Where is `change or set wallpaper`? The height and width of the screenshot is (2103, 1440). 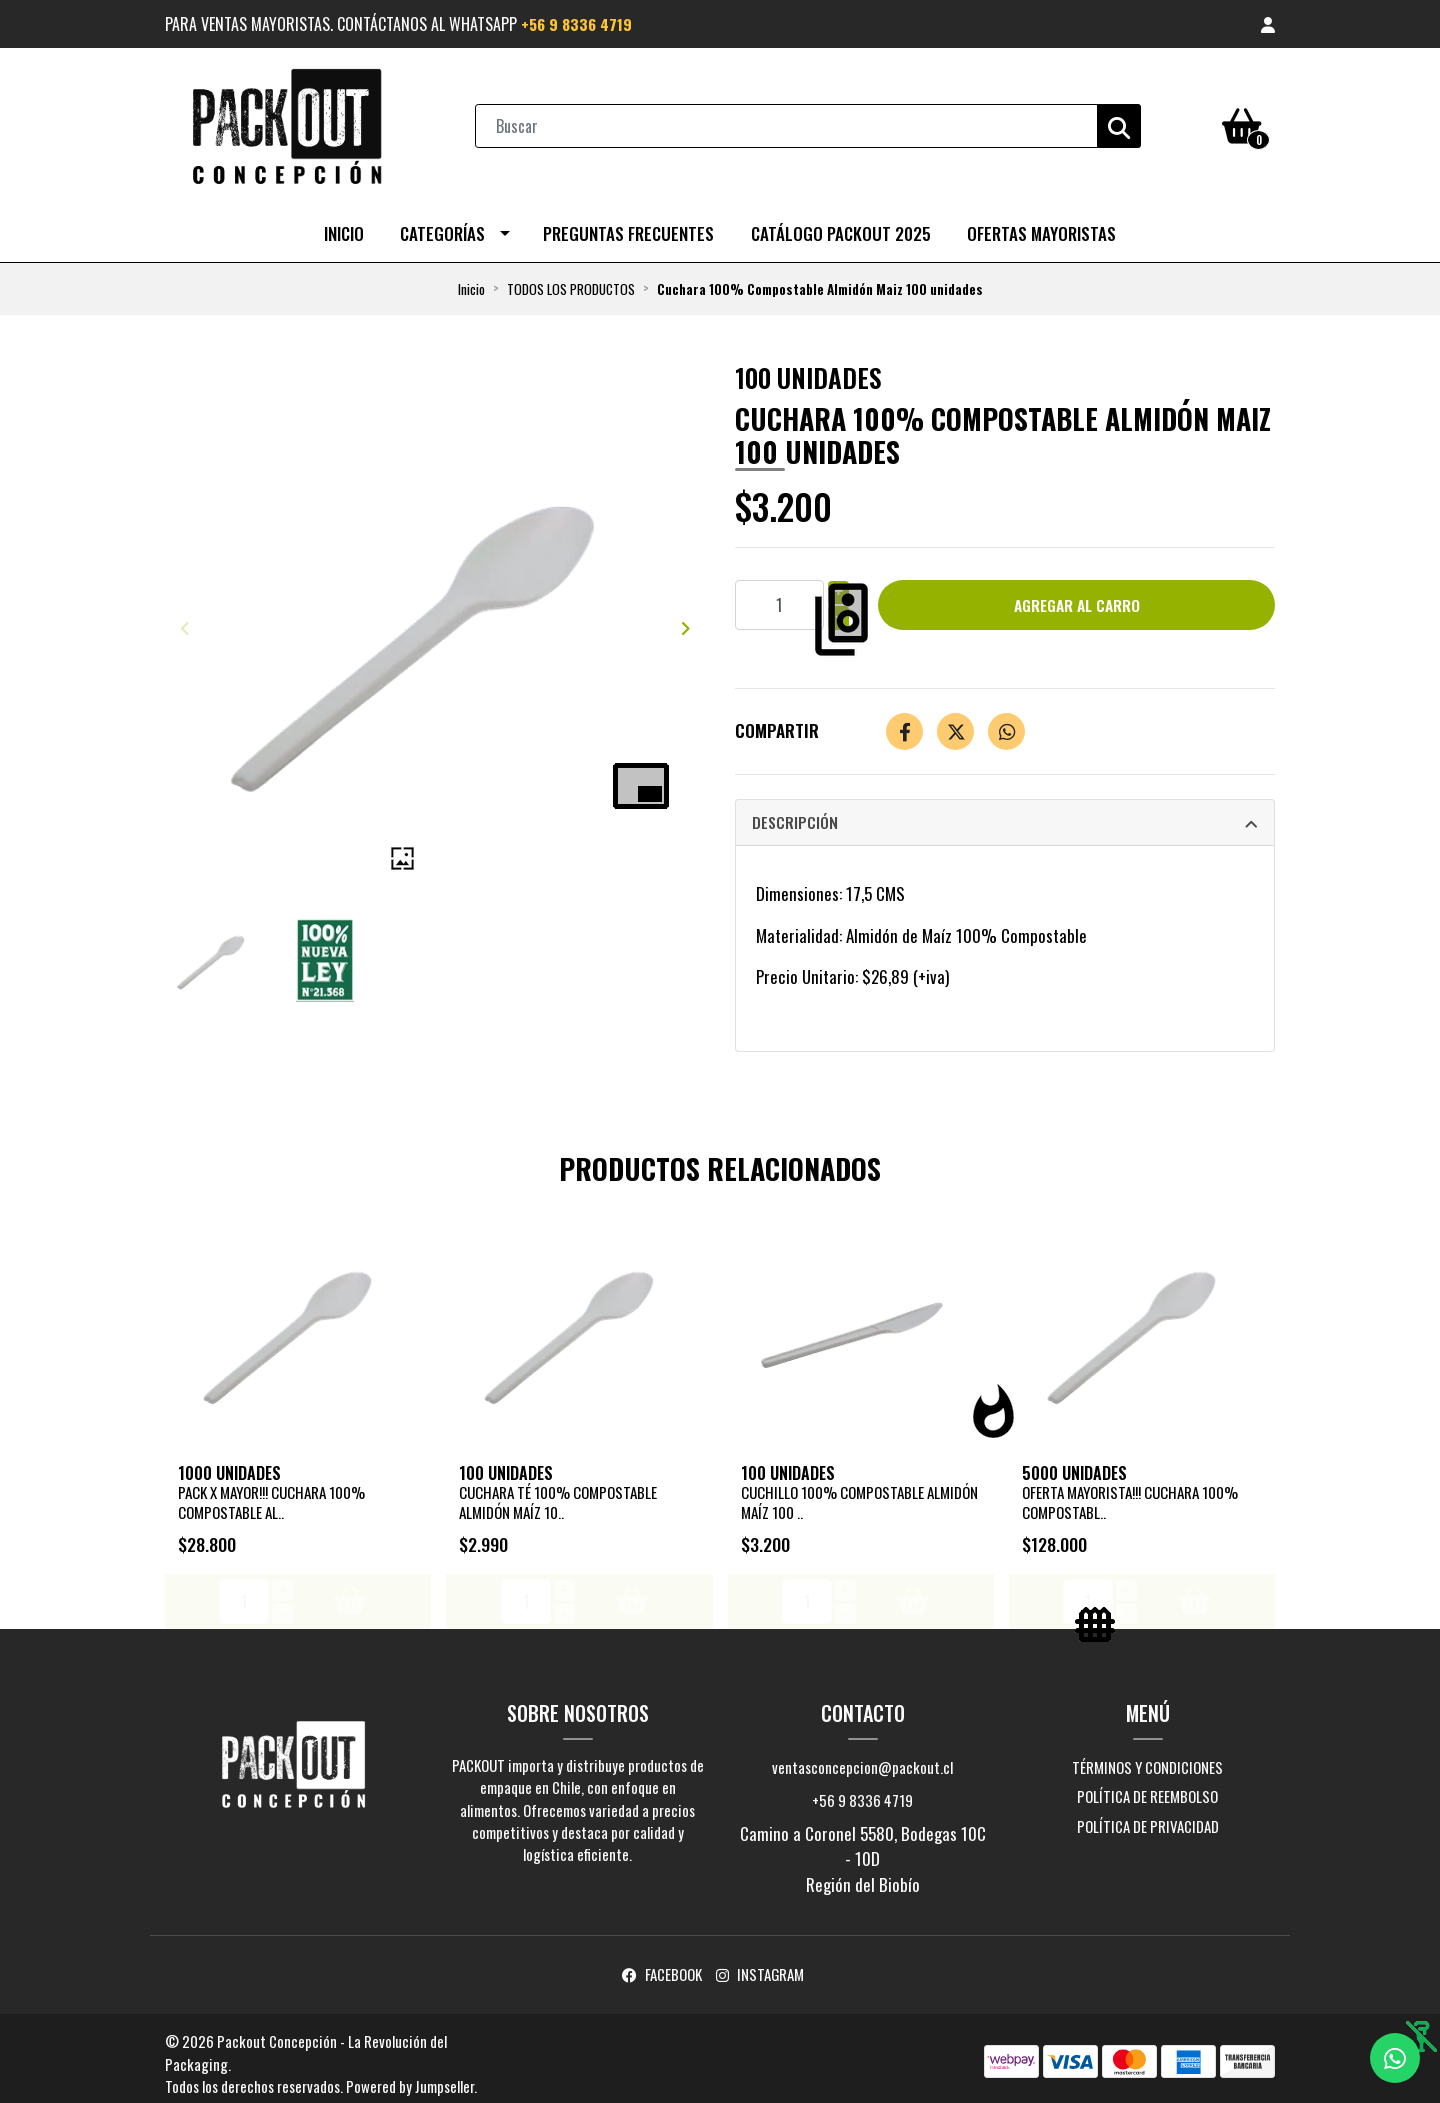 change or set wallpaper is located at coordinates (402, 858).